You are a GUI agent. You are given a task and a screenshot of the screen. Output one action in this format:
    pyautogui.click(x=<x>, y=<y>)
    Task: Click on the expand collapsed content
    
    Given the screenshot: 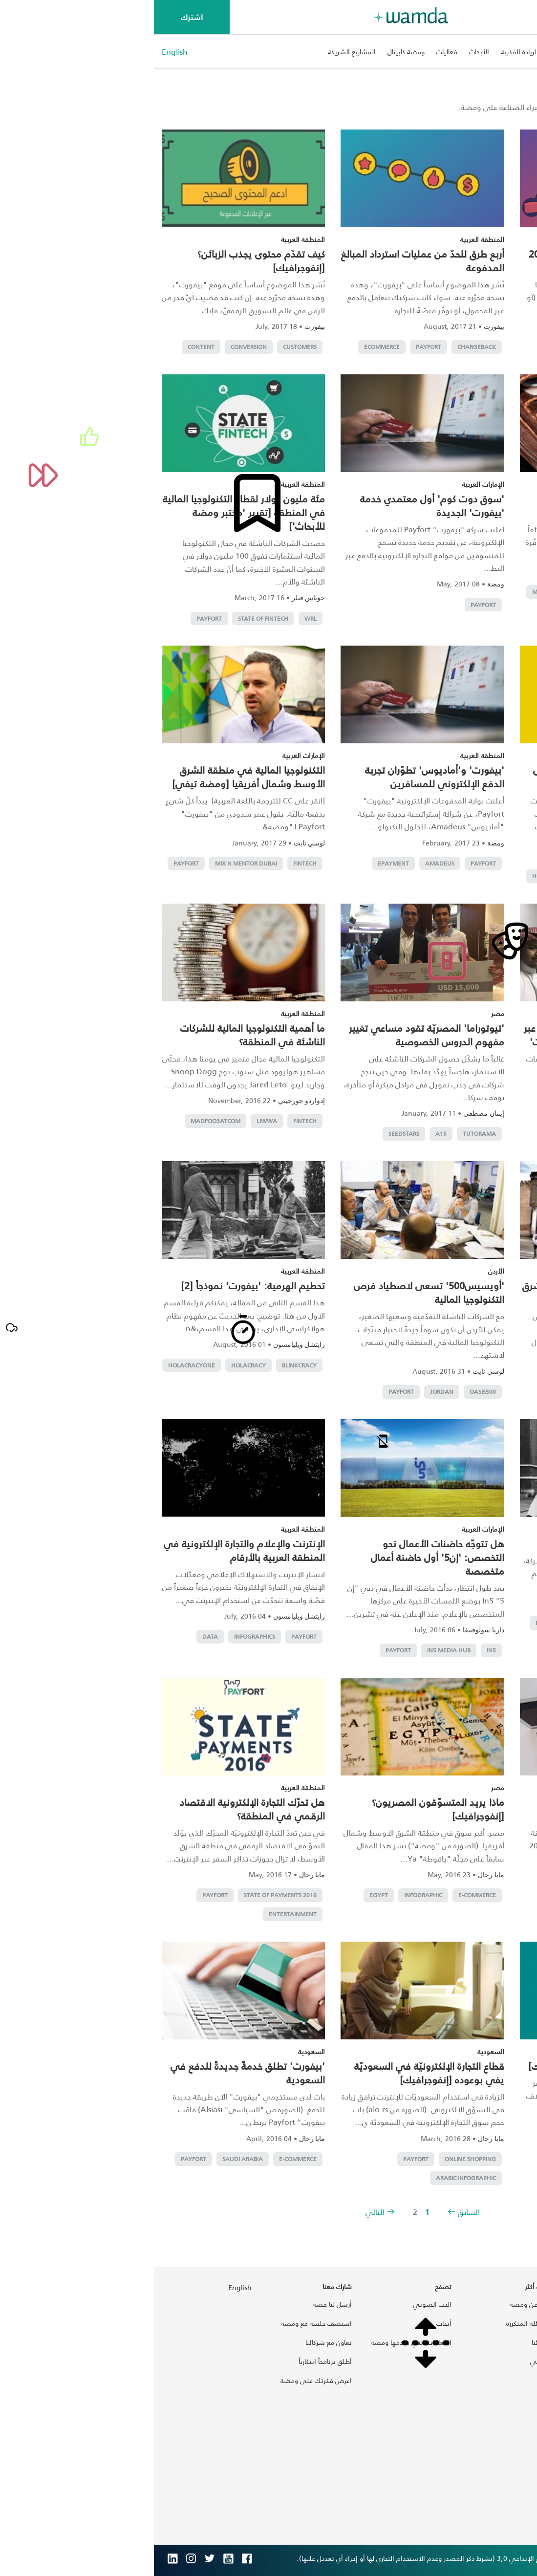 What is the action you would take?
    pyautogui.click(x=426, y=2343)
    